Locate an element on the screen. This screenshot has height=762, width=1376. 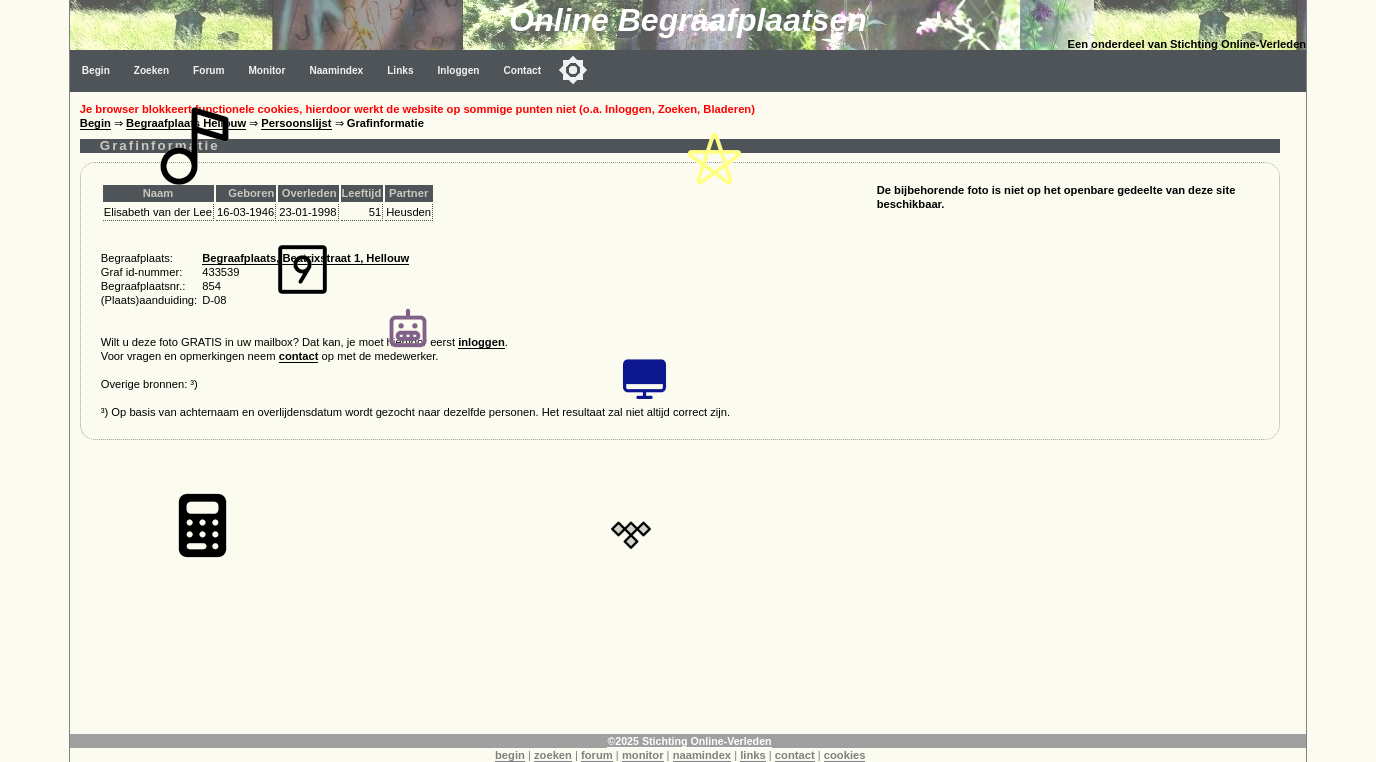
switch to desktop view is located at coordinates (644, 377).